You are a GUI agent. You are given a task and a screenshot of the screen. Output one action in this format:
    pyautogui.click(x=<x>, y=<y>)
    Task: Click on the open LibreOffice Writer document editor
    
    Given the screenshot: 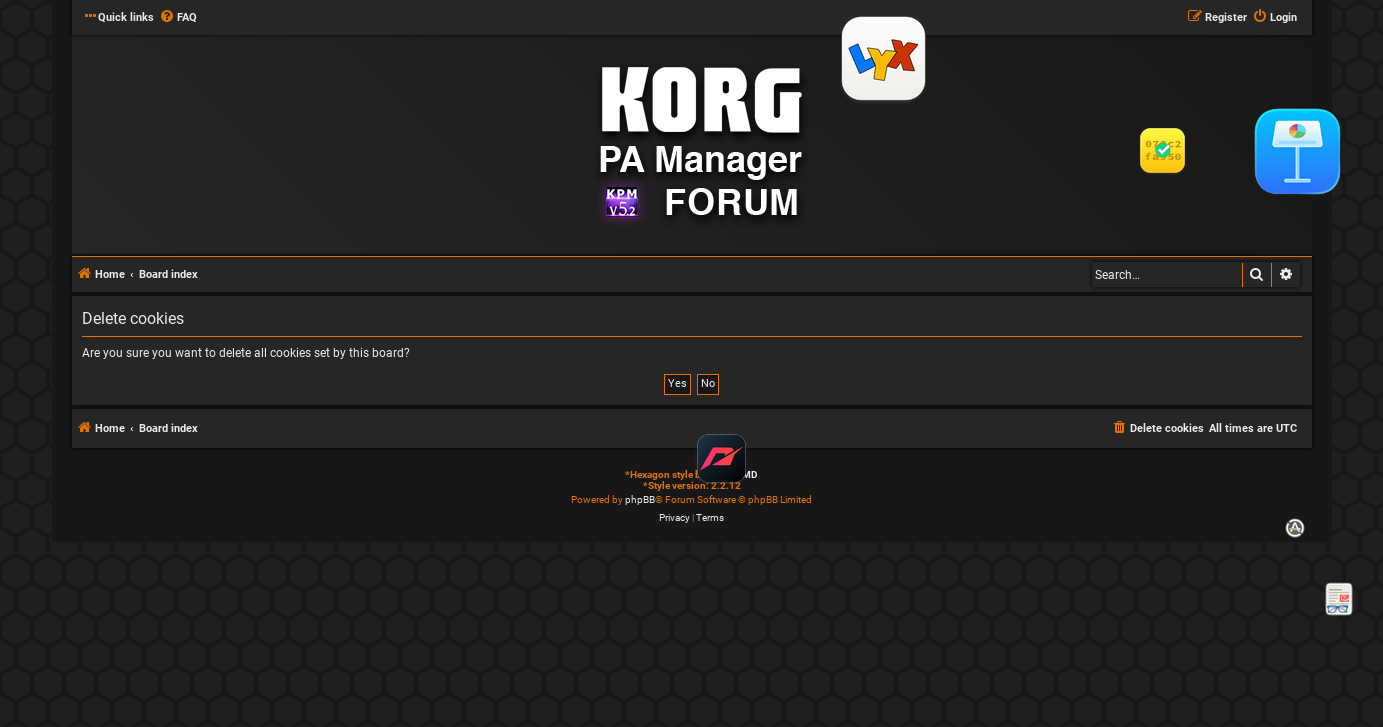 What is the action you would take?
    pyautogui.click(x=1297, y=151)
    